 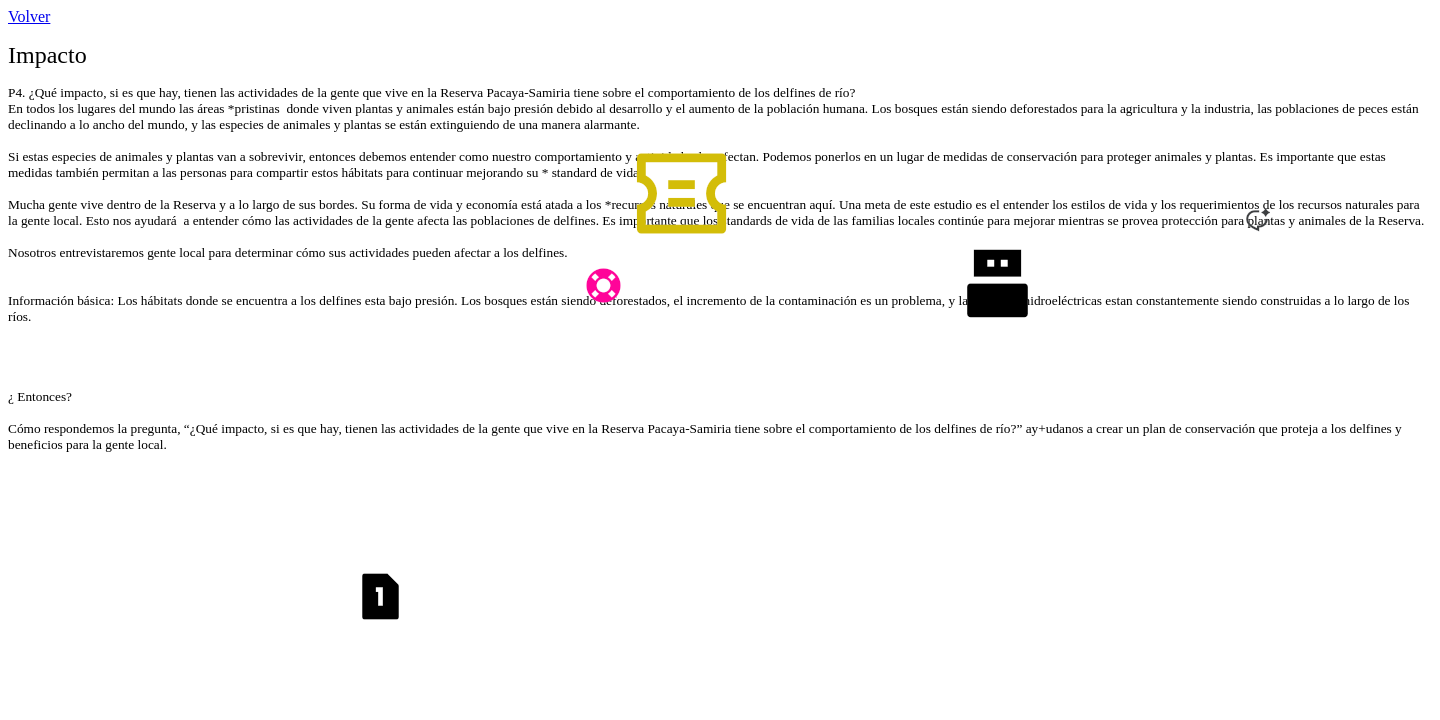 I want to click on access USB flash drive contents, so click(x=997, y=283).